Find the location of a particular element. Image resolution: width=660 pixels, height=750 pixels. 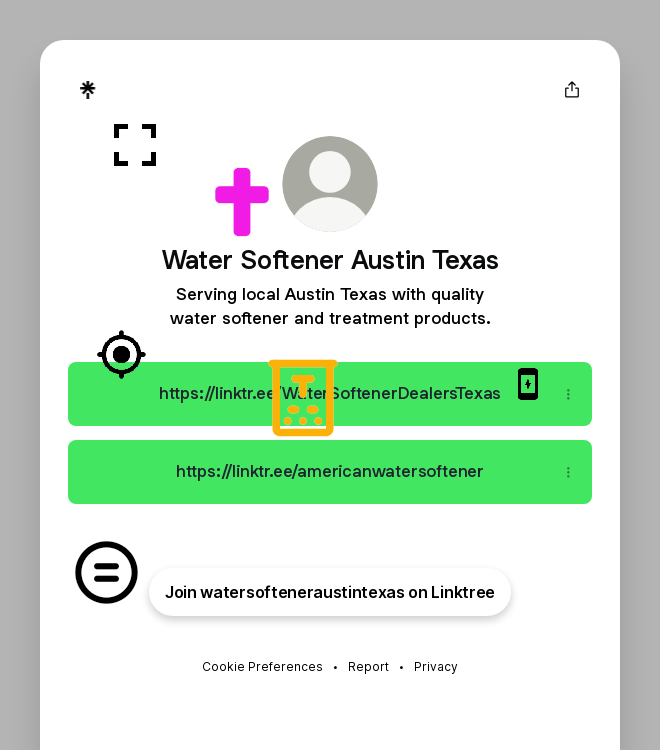

find nearby charging stations is located at coordinates (528, 384).